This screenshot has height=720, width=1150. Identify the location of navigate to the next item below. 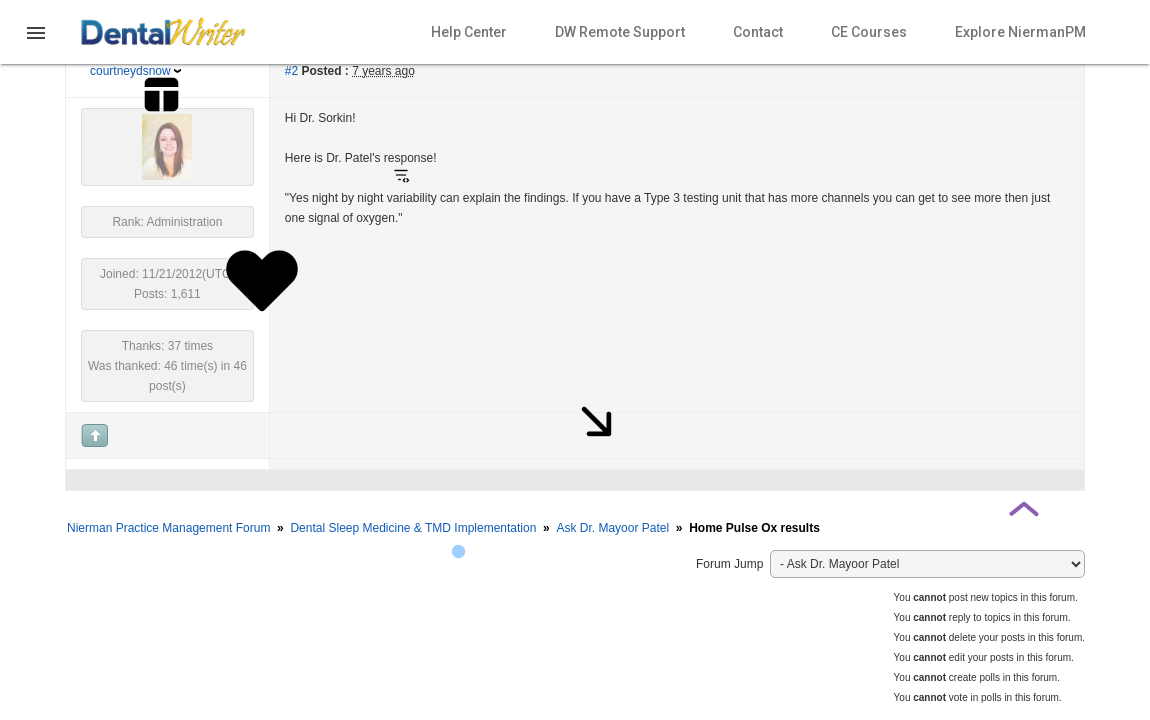
(596, 421).